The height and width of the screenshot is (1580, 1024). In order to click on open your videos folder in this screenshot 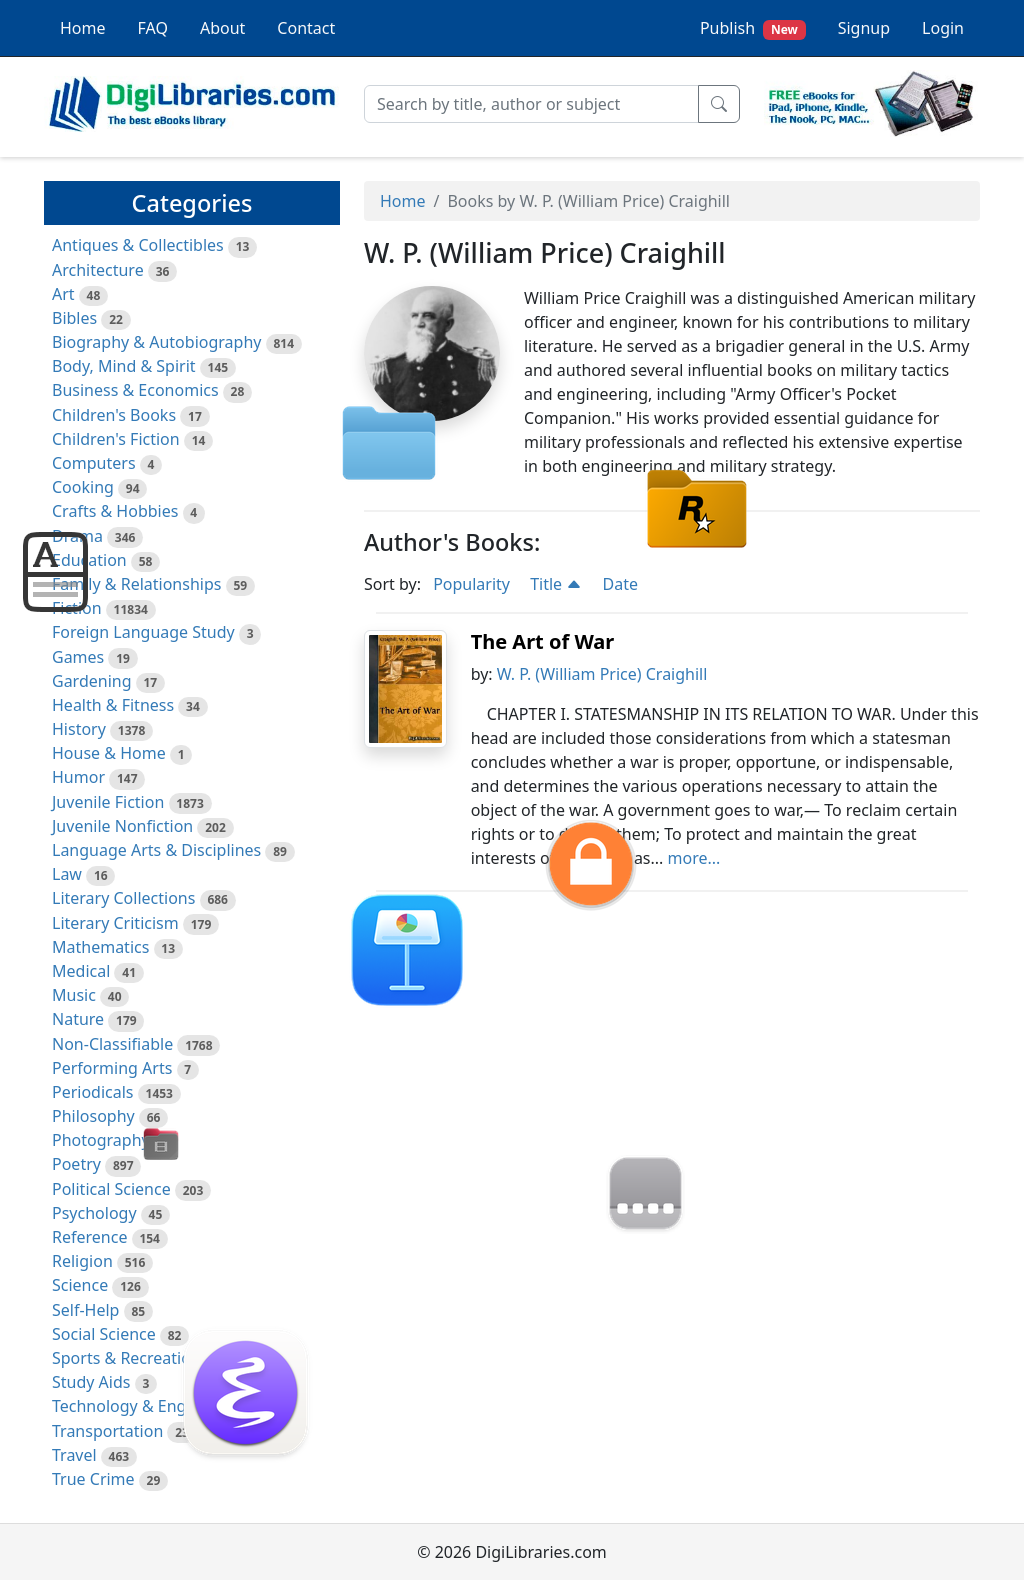, I will do `click(161, 1144)`.